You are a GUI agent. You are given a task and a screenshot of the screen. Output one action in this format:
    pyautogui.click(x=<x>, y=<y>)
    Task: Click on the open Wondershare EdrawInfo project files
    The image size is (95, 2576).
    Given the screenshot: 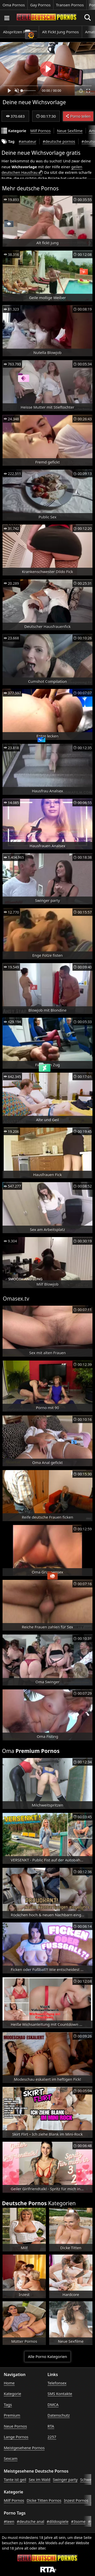 What is the action you would take?
    pyautogui.click(x=84, y=271)
    